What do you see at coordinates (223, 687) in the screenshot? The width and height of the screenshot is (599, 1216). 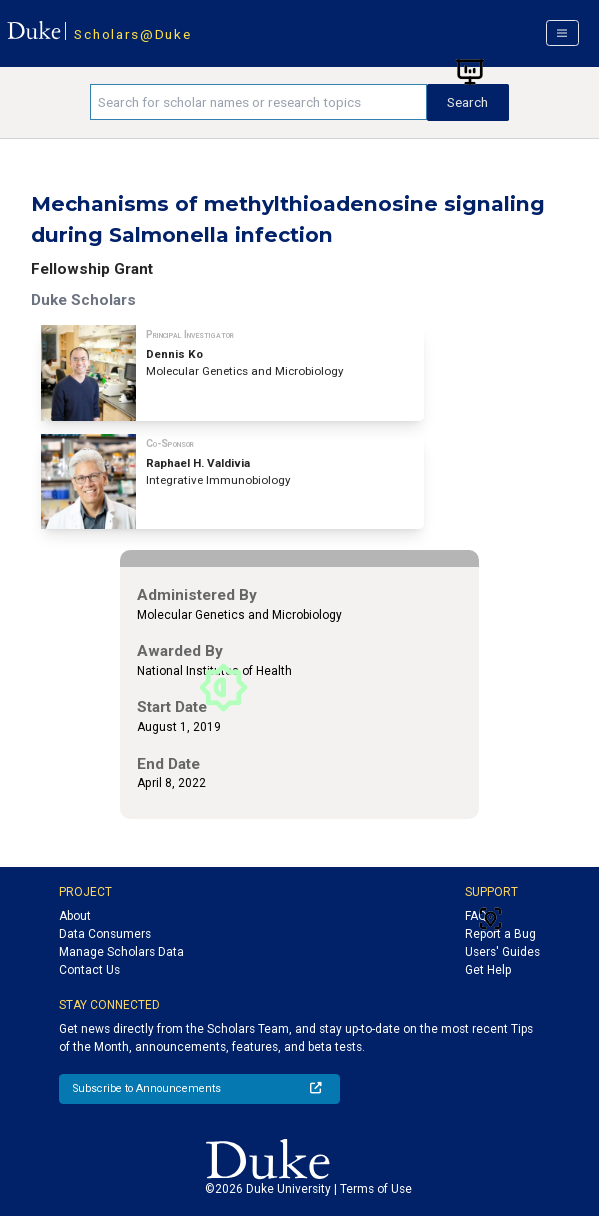 I see `adjust screen brightness` at bounding box center [223, 687].